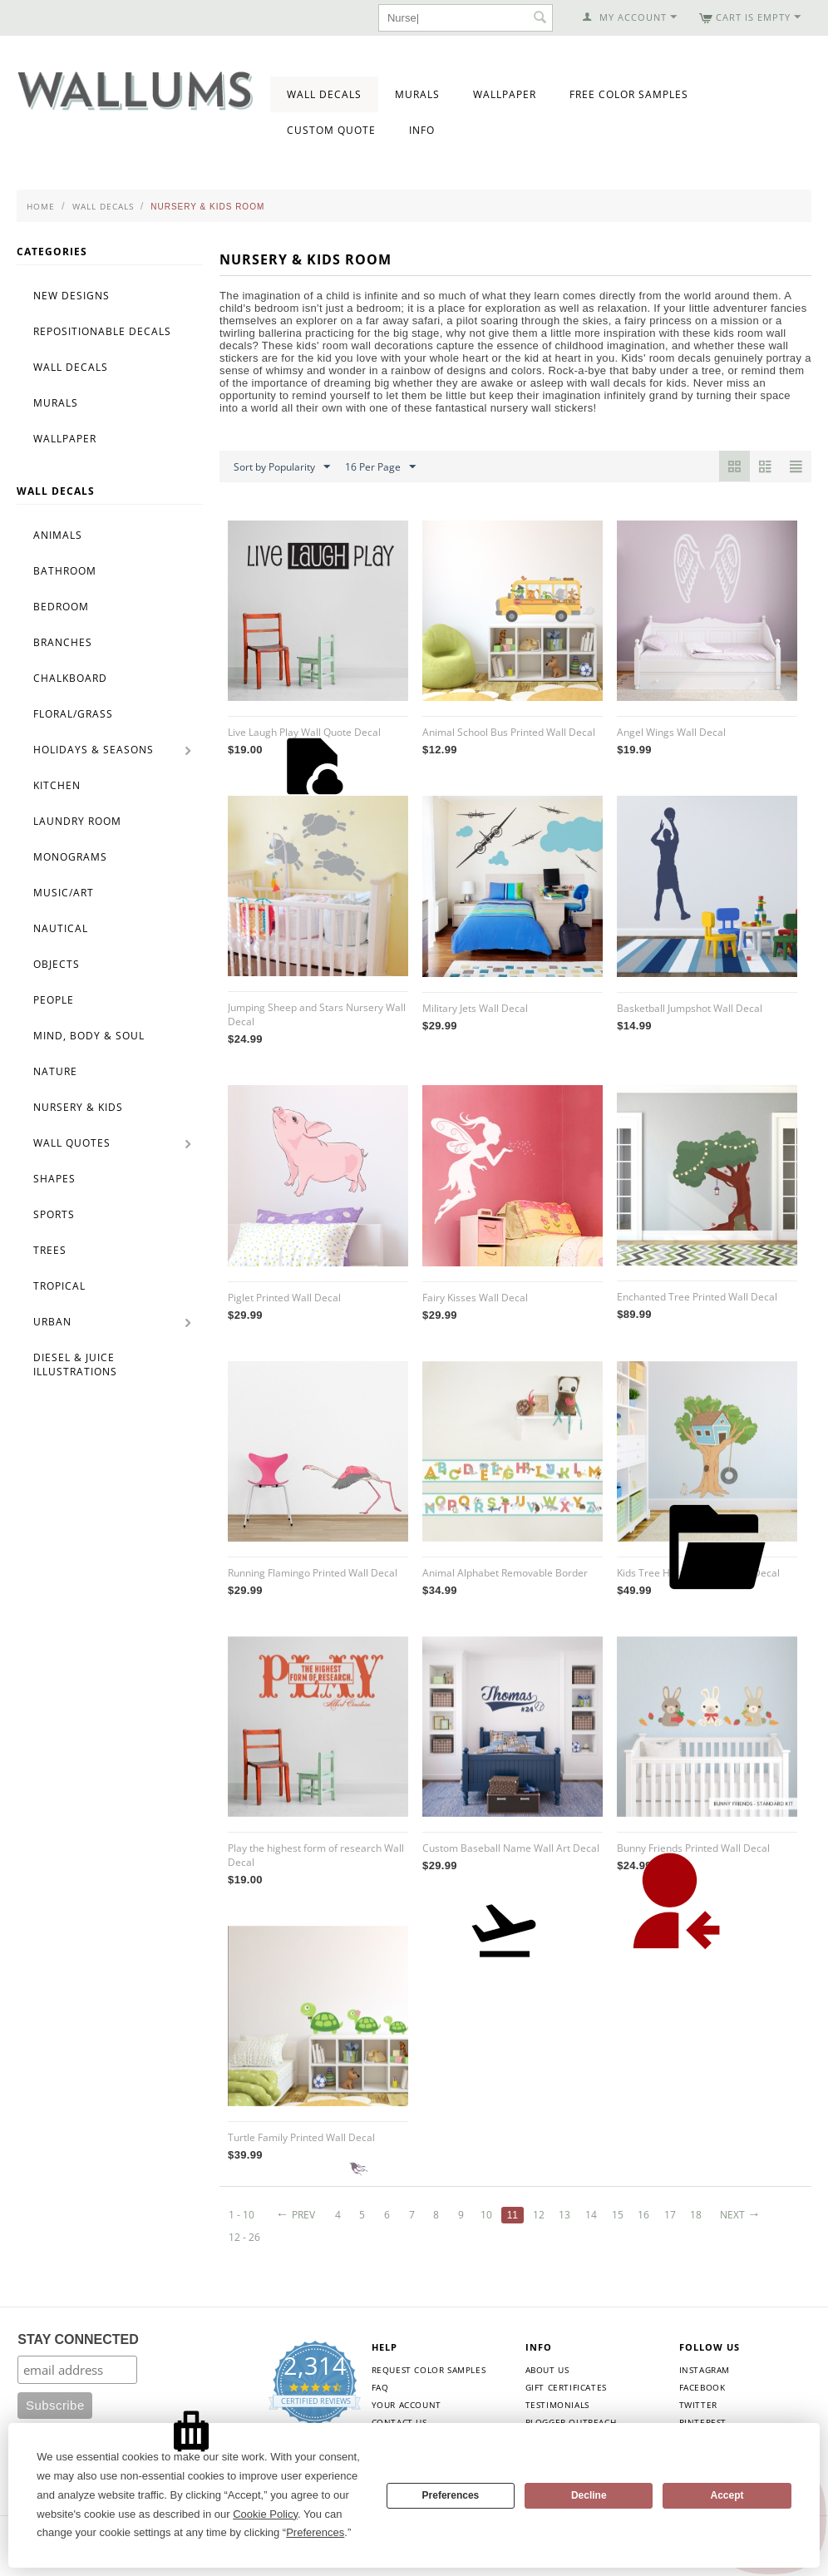 Image resolution: width=828 pixels, height=2576 pixels. Describe the element at coordinates (358, 2169) in the screenshot. I see `phoenix framework logo` at that location.